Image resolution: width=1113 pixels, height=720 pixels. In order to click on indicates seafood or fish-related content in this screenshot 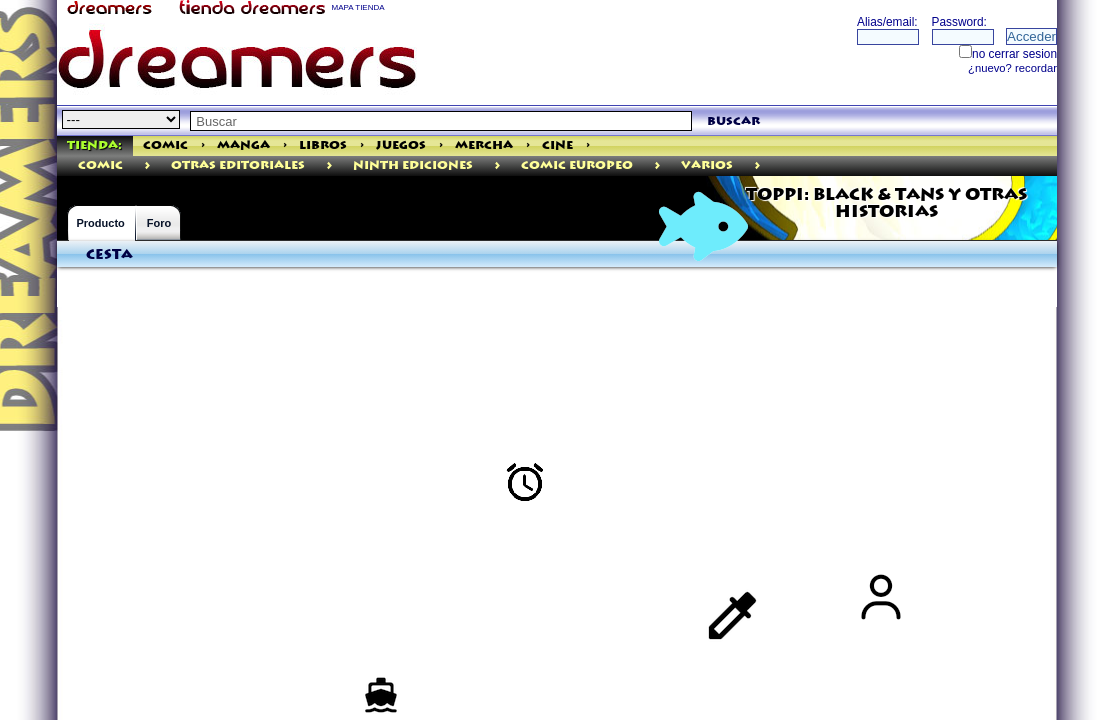, I will do `click(703, 226)`.